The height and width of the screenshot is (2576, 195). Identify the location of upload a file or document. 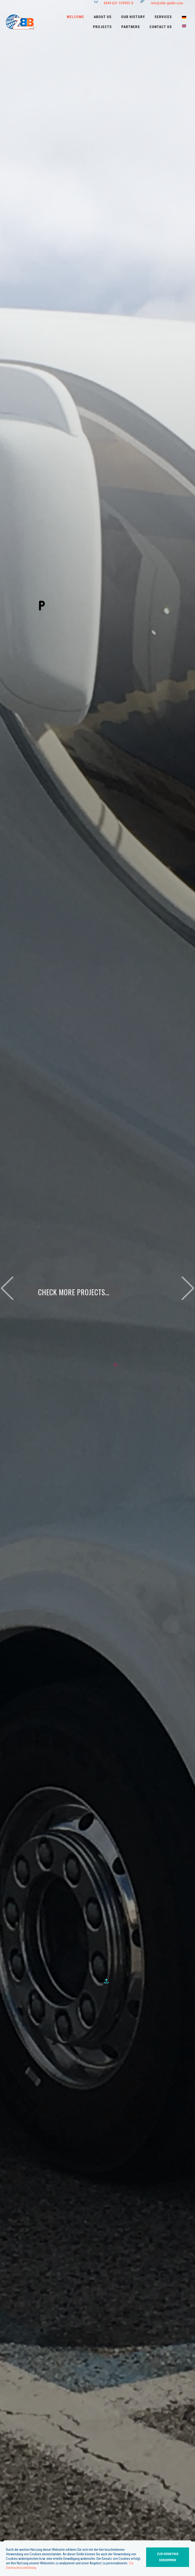
(106, 1981).